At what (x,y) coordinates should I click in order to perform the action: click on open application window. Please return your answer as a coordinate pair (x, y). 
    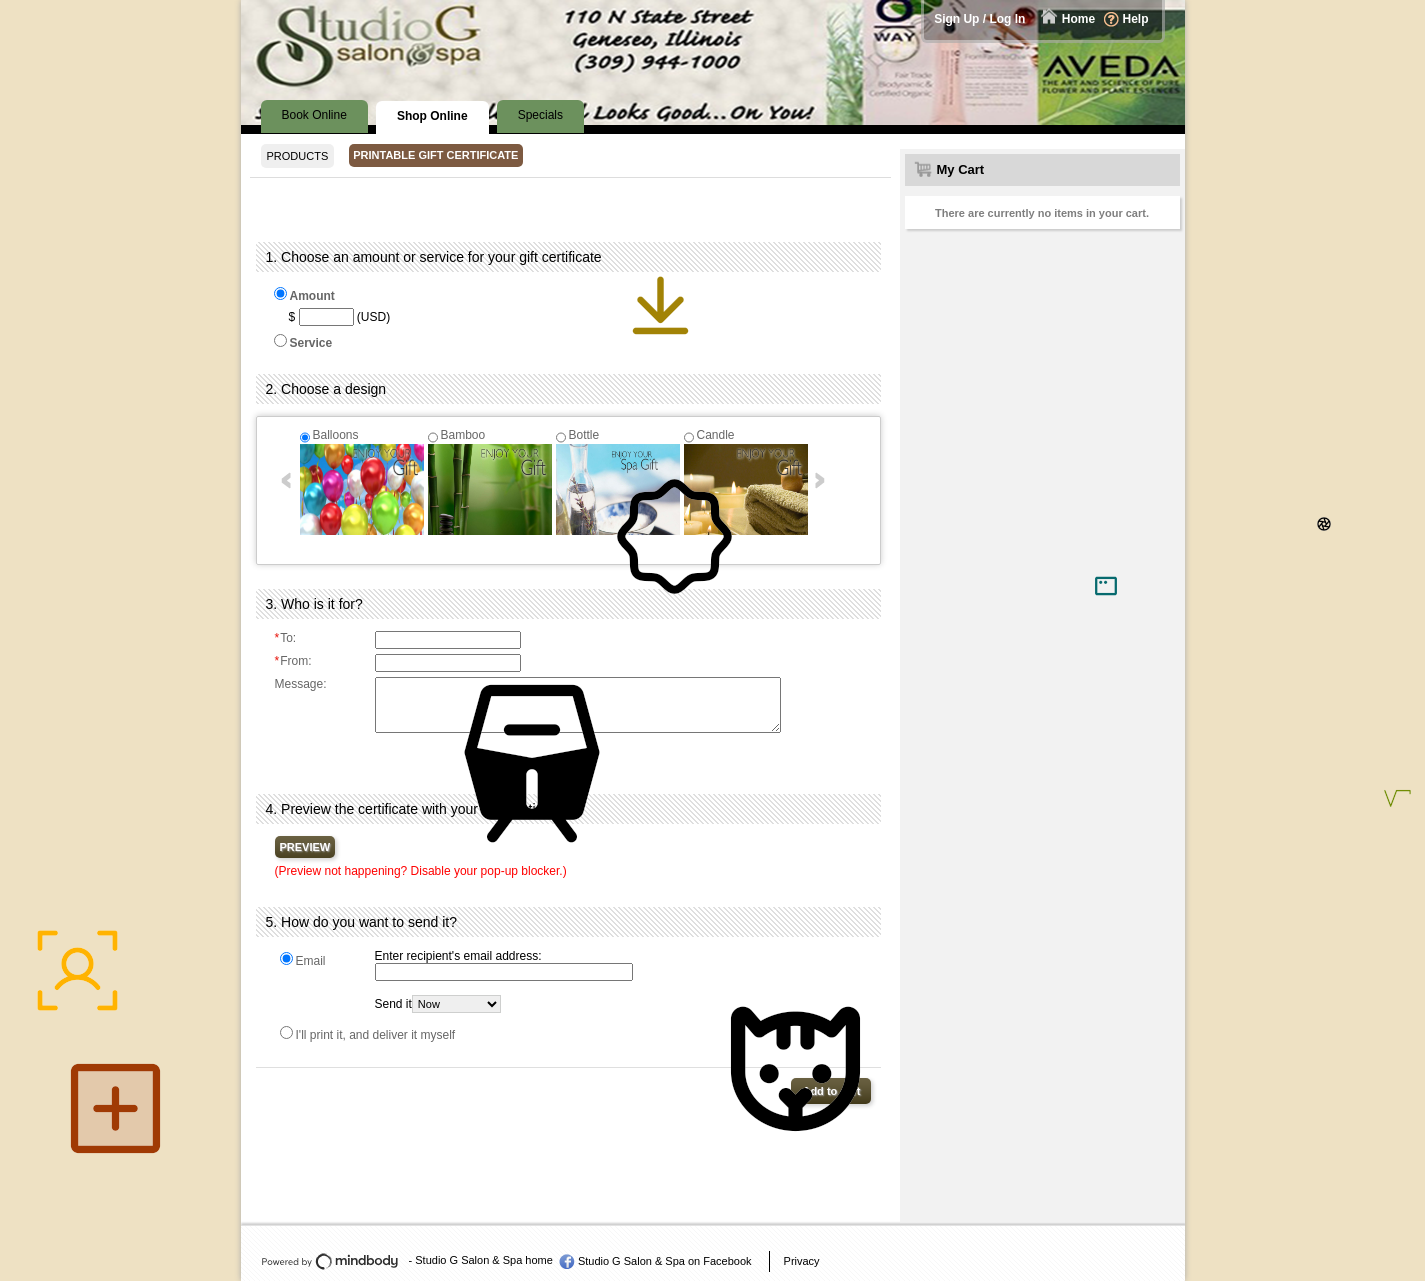
    Looking at the image, I should click on (1106, 586).